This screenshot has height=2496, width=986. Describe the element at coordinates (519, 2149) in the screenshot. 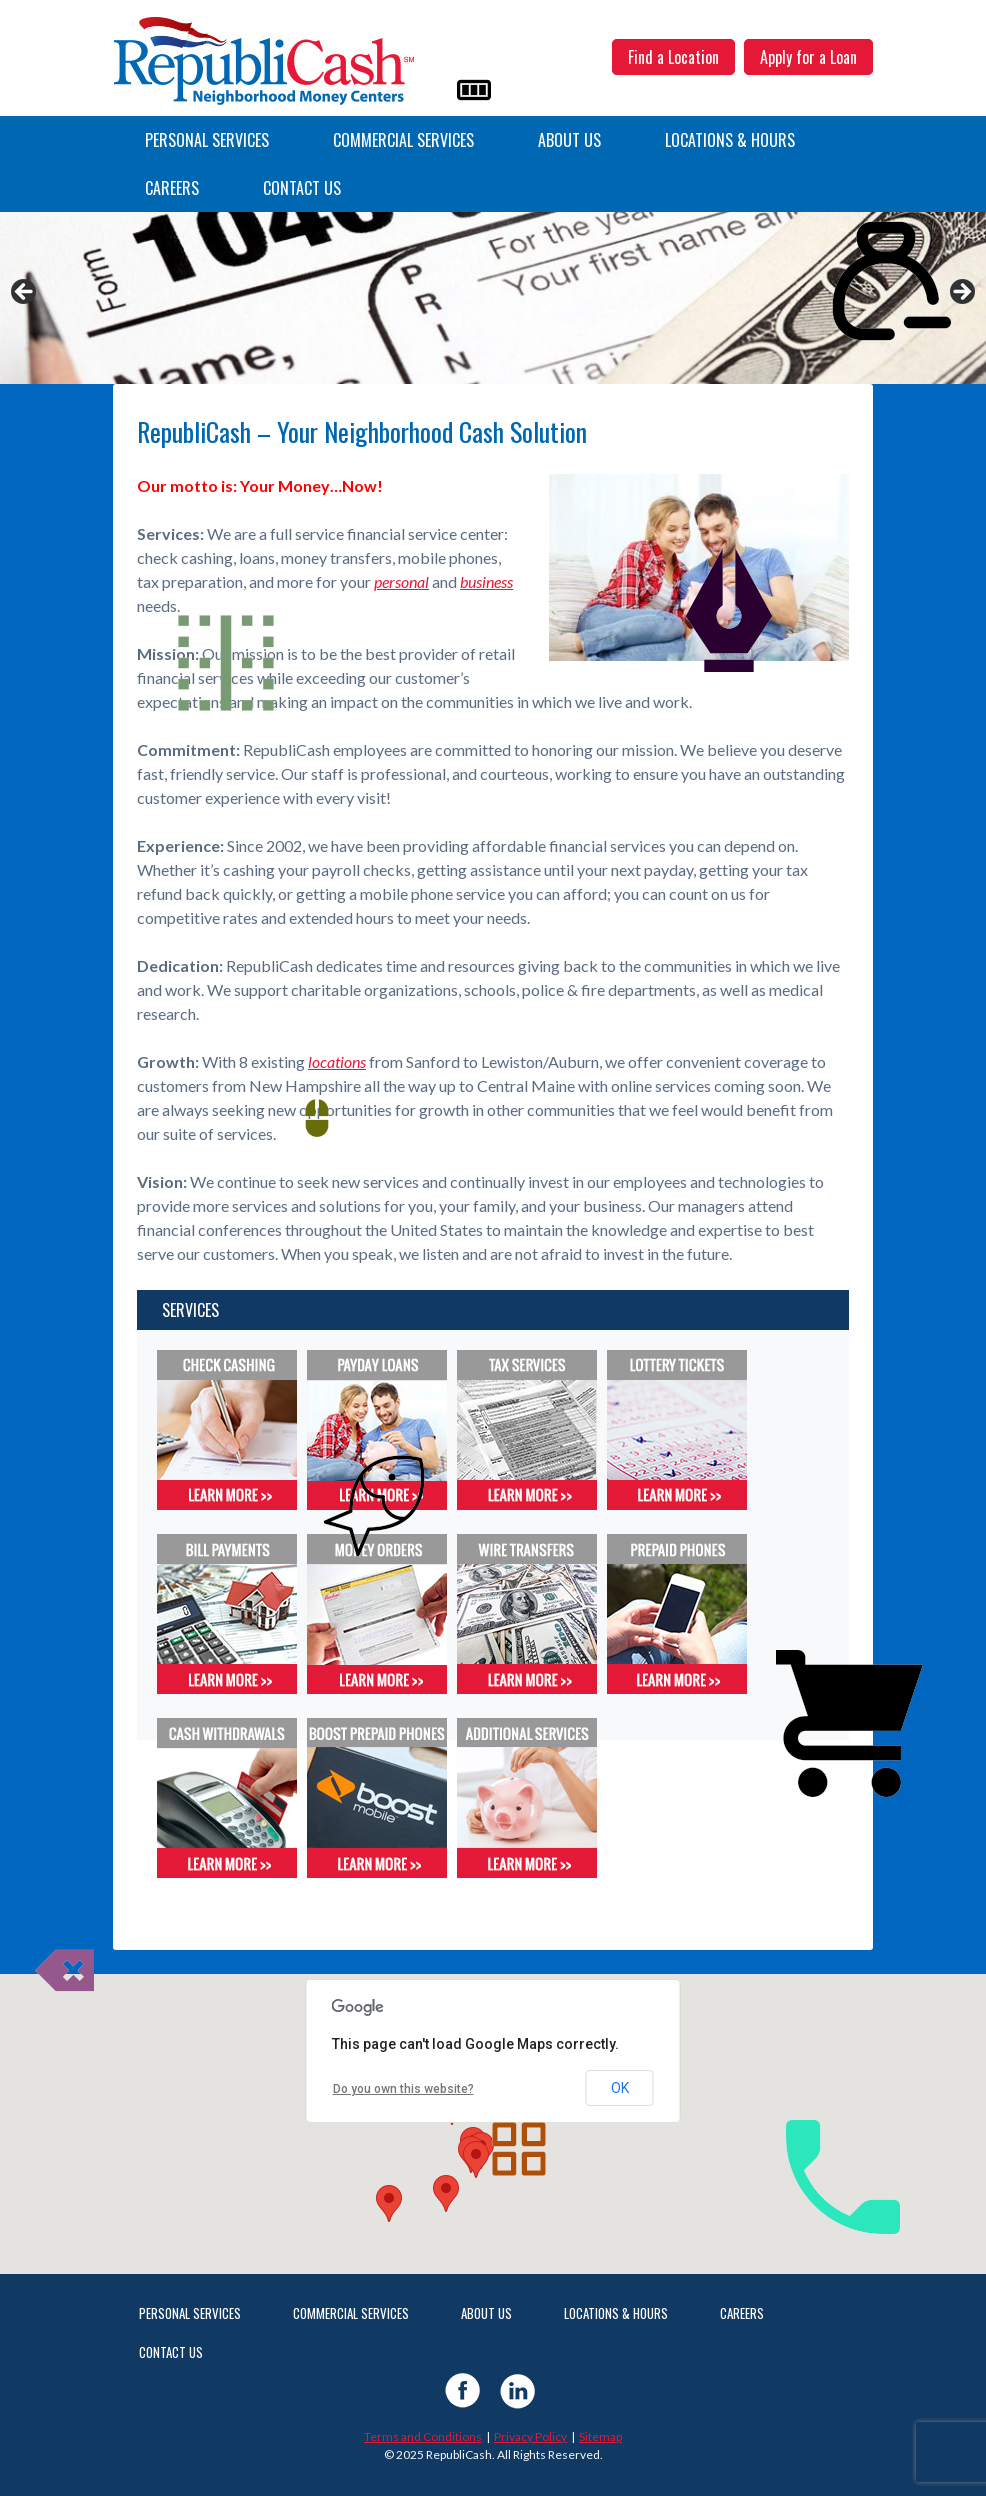

I see `view items in grid layout` at that location.